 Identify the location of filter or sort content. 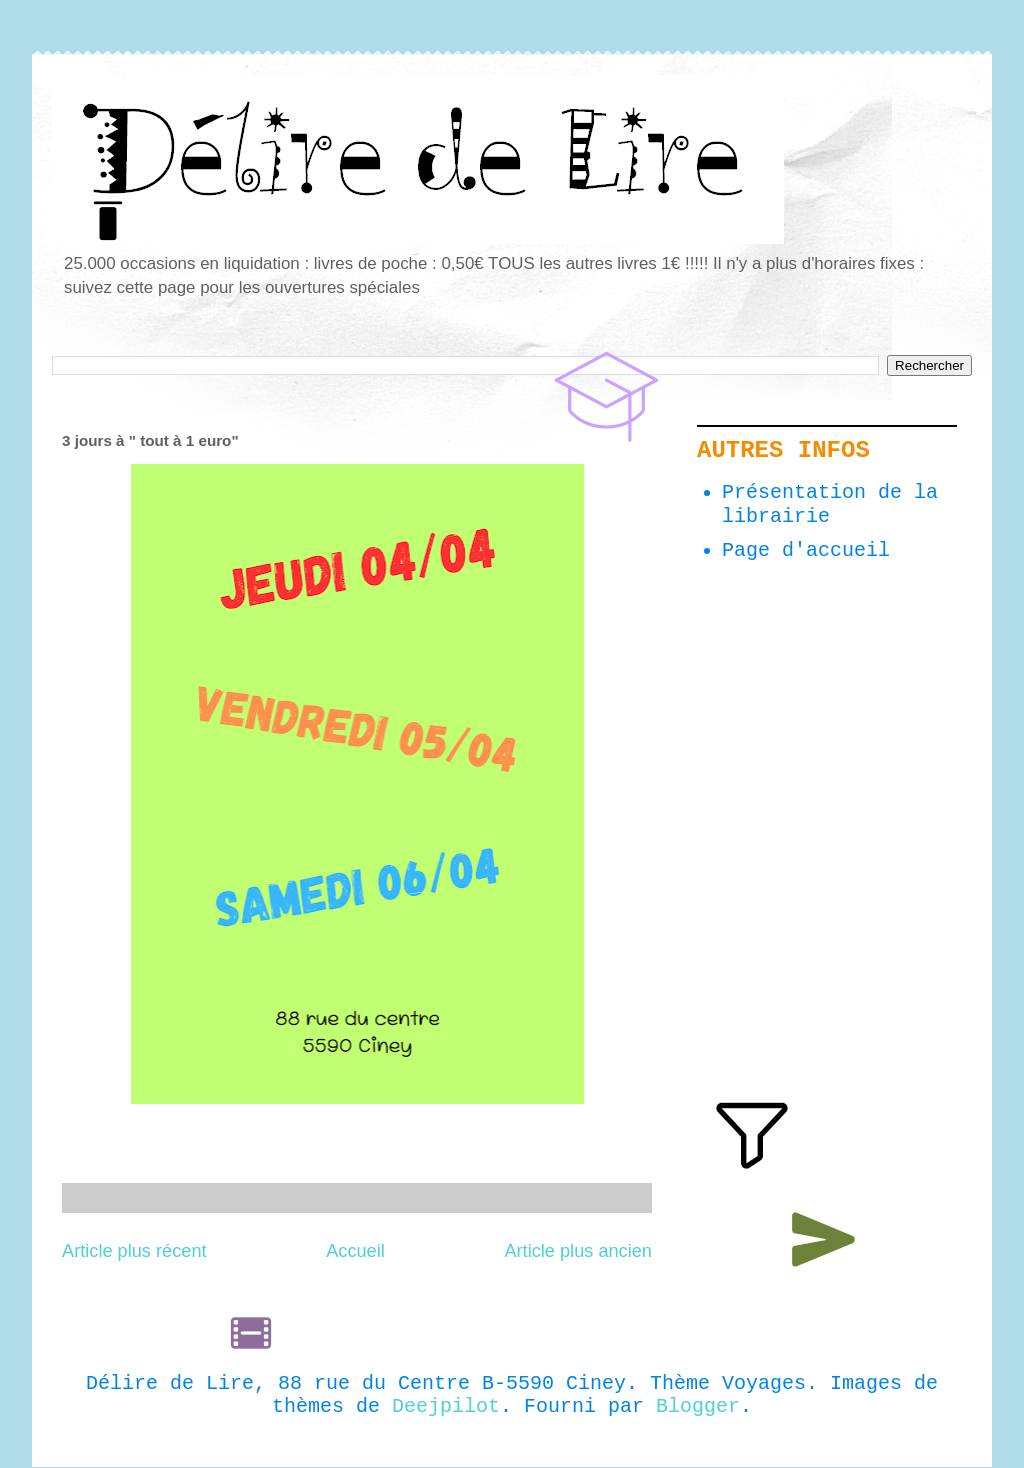
(752, 1133).